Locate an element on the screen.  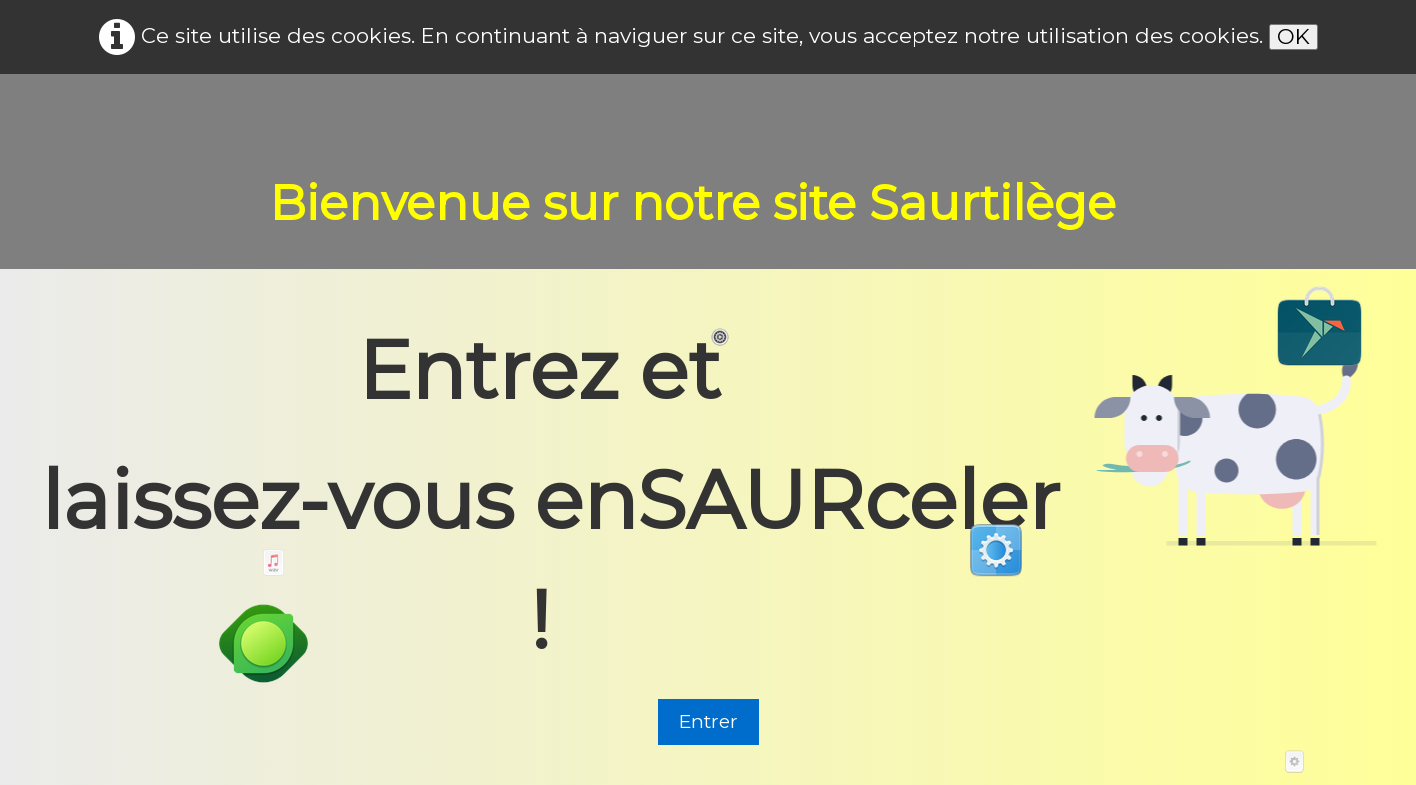
a desktop application shortcut file is located at coordinates (1294, 761).